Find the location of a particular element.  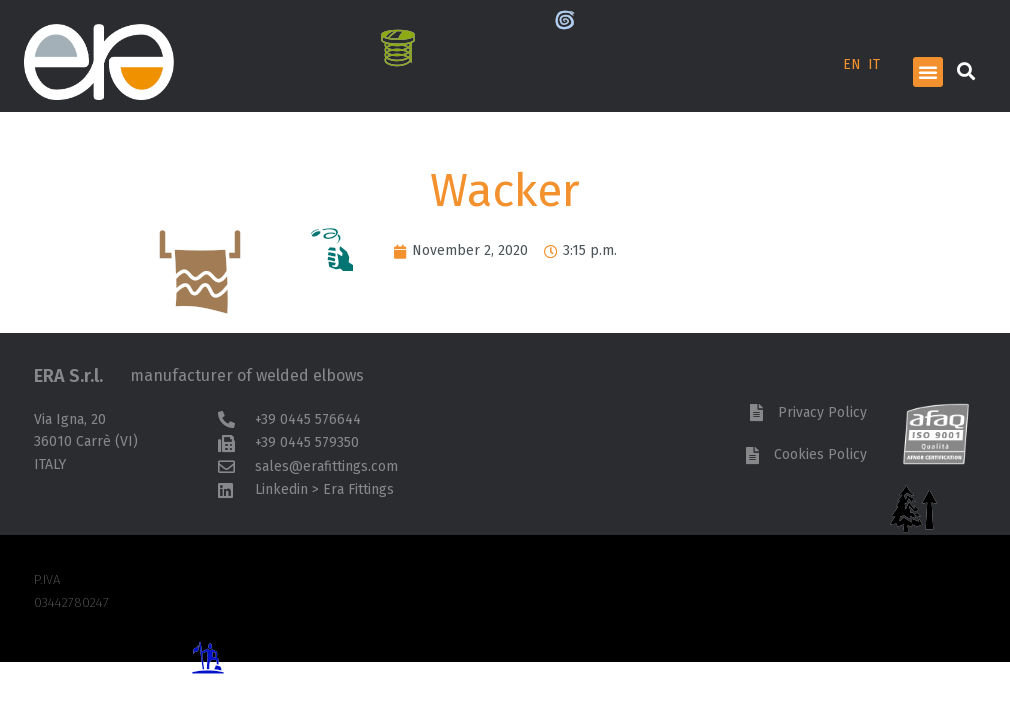

represents a snake or reptile-themed game element is located at coordinates (565, 20).